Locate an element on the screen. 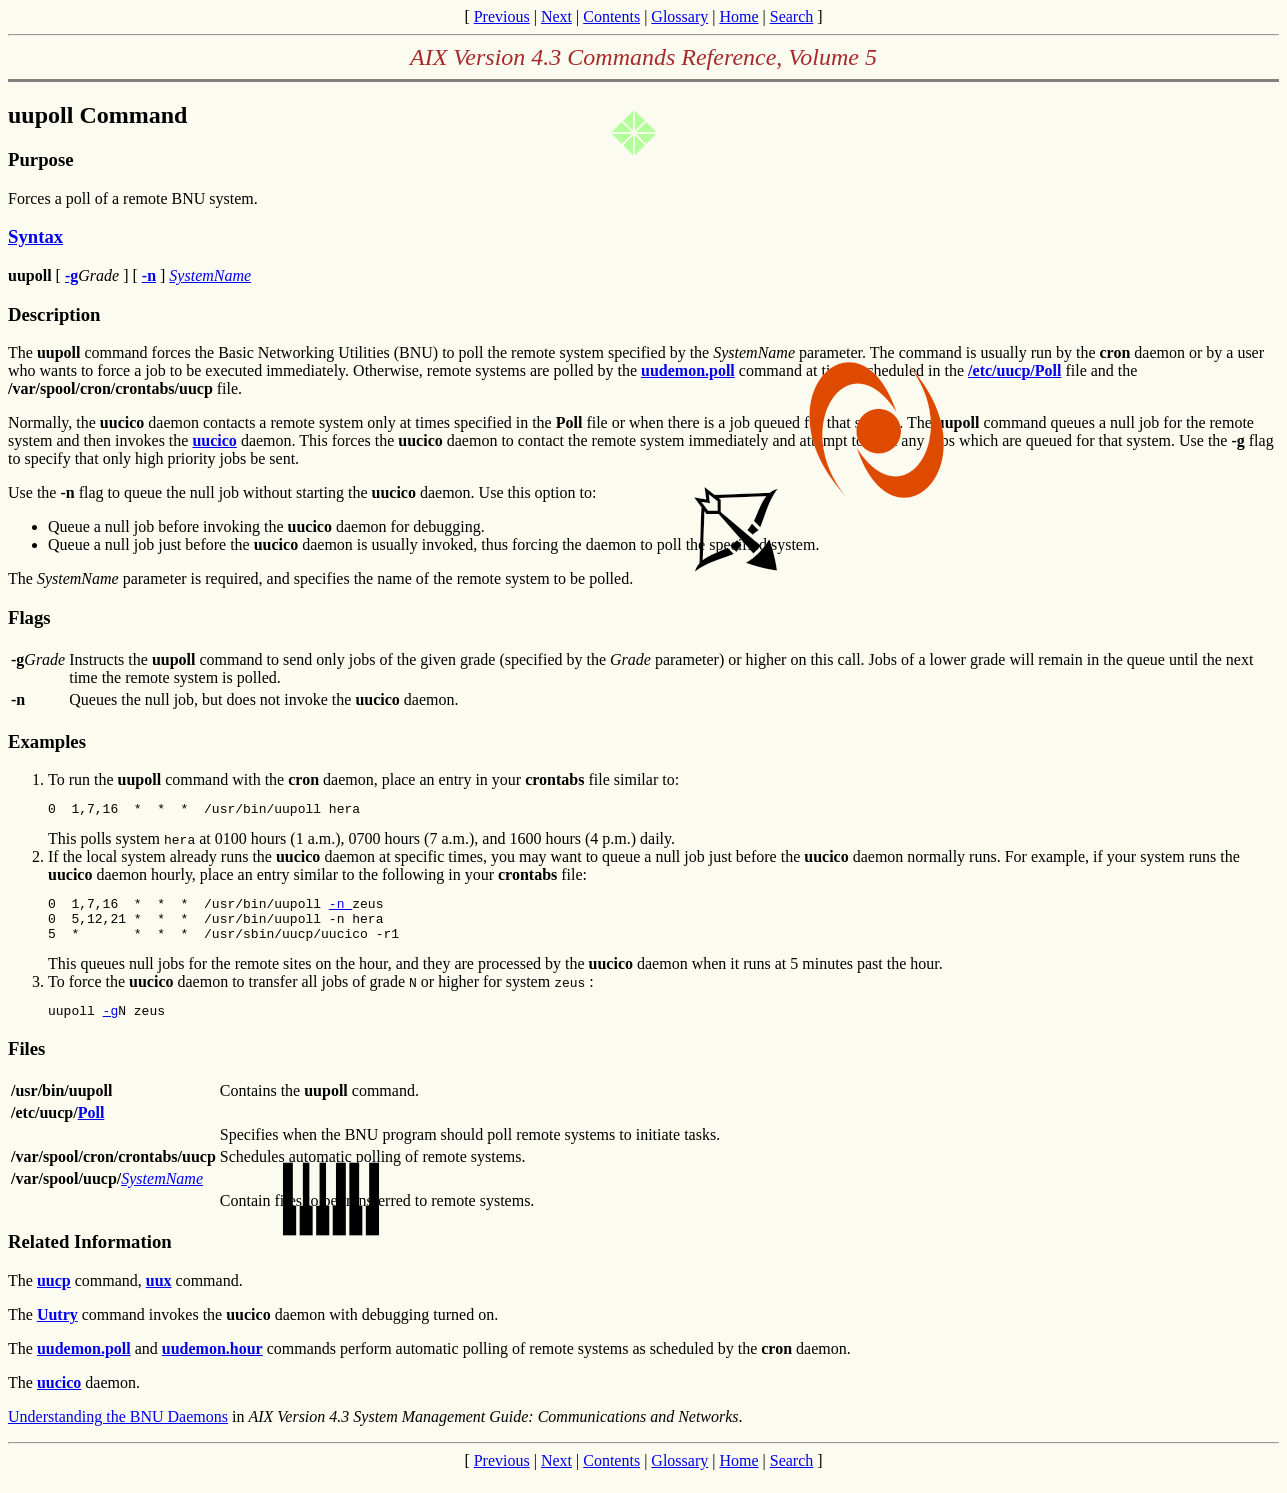 The height and width of the screenshot is (1493, 1287). equip ranged weapon is located at coordinates (735, 529).